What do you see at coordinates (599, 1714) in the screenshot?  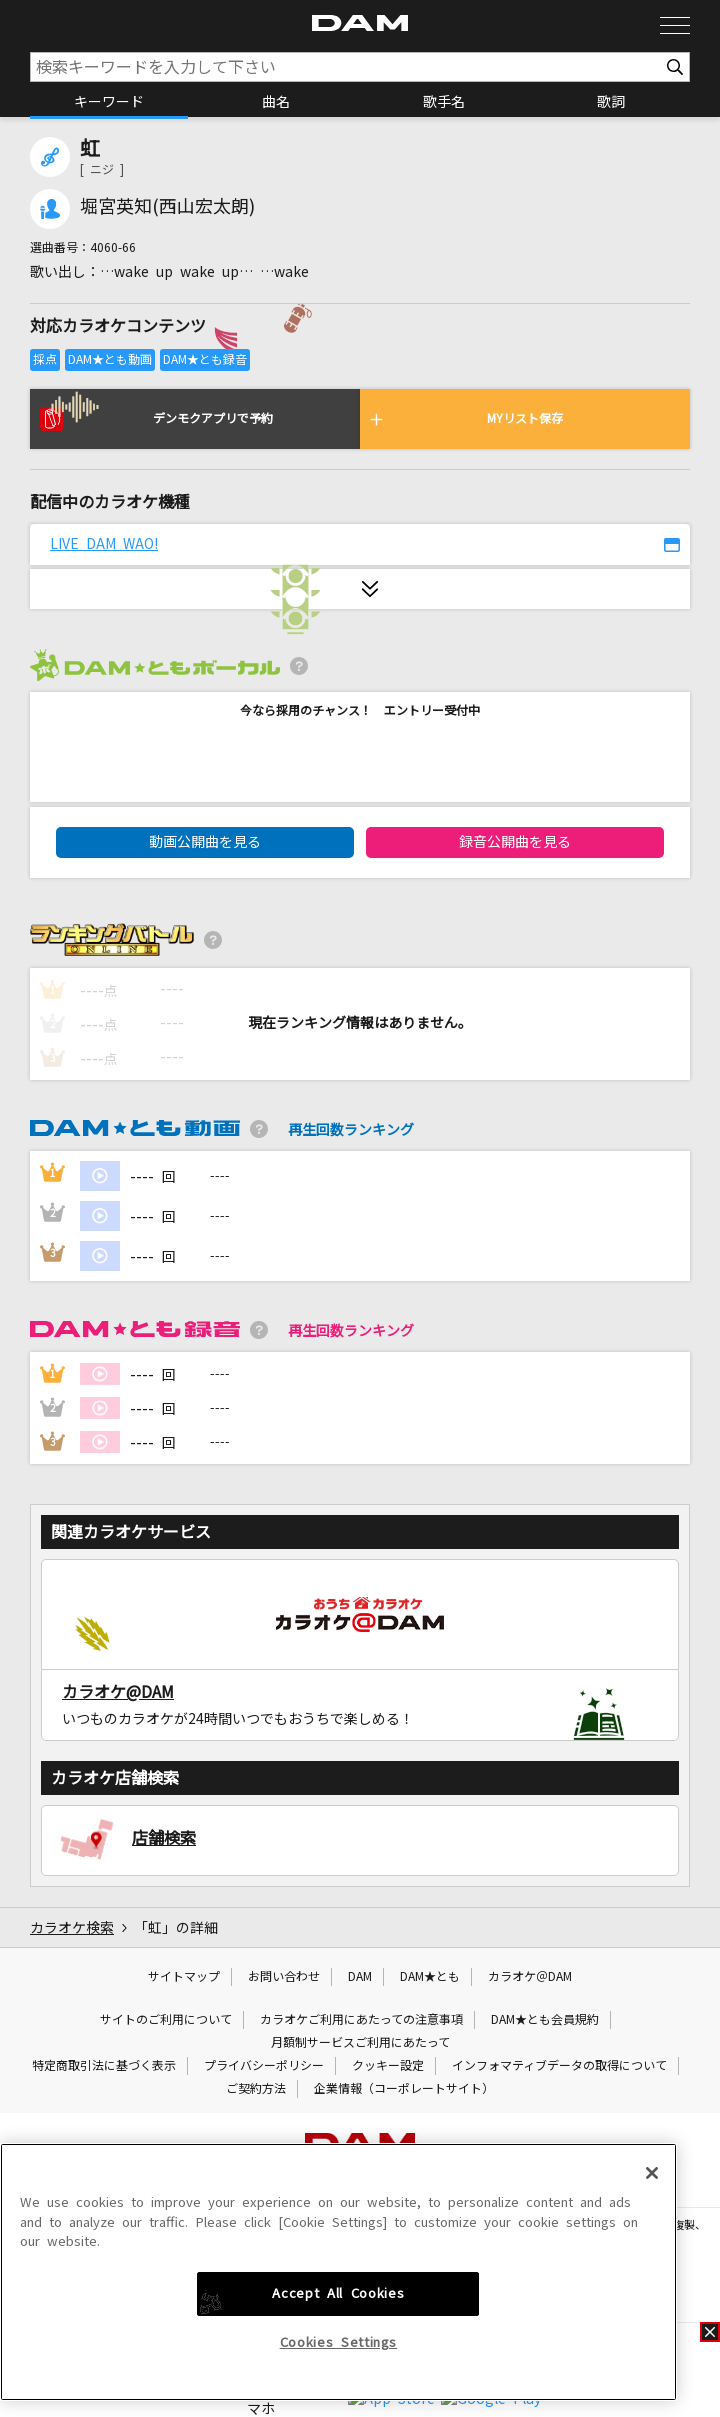 I see `open your spell book or magic abilities` at bounding box center [599, 1714].